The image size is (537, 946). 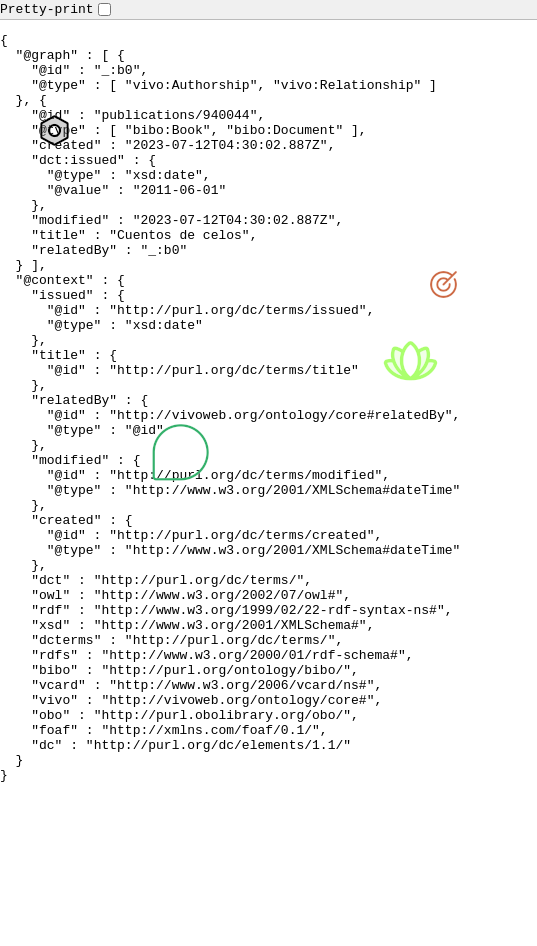 What do you see at coordinates (410, 362) in the screenshot?
I see `open meditation or mindfulness feature` at bounding box center [410, 362].